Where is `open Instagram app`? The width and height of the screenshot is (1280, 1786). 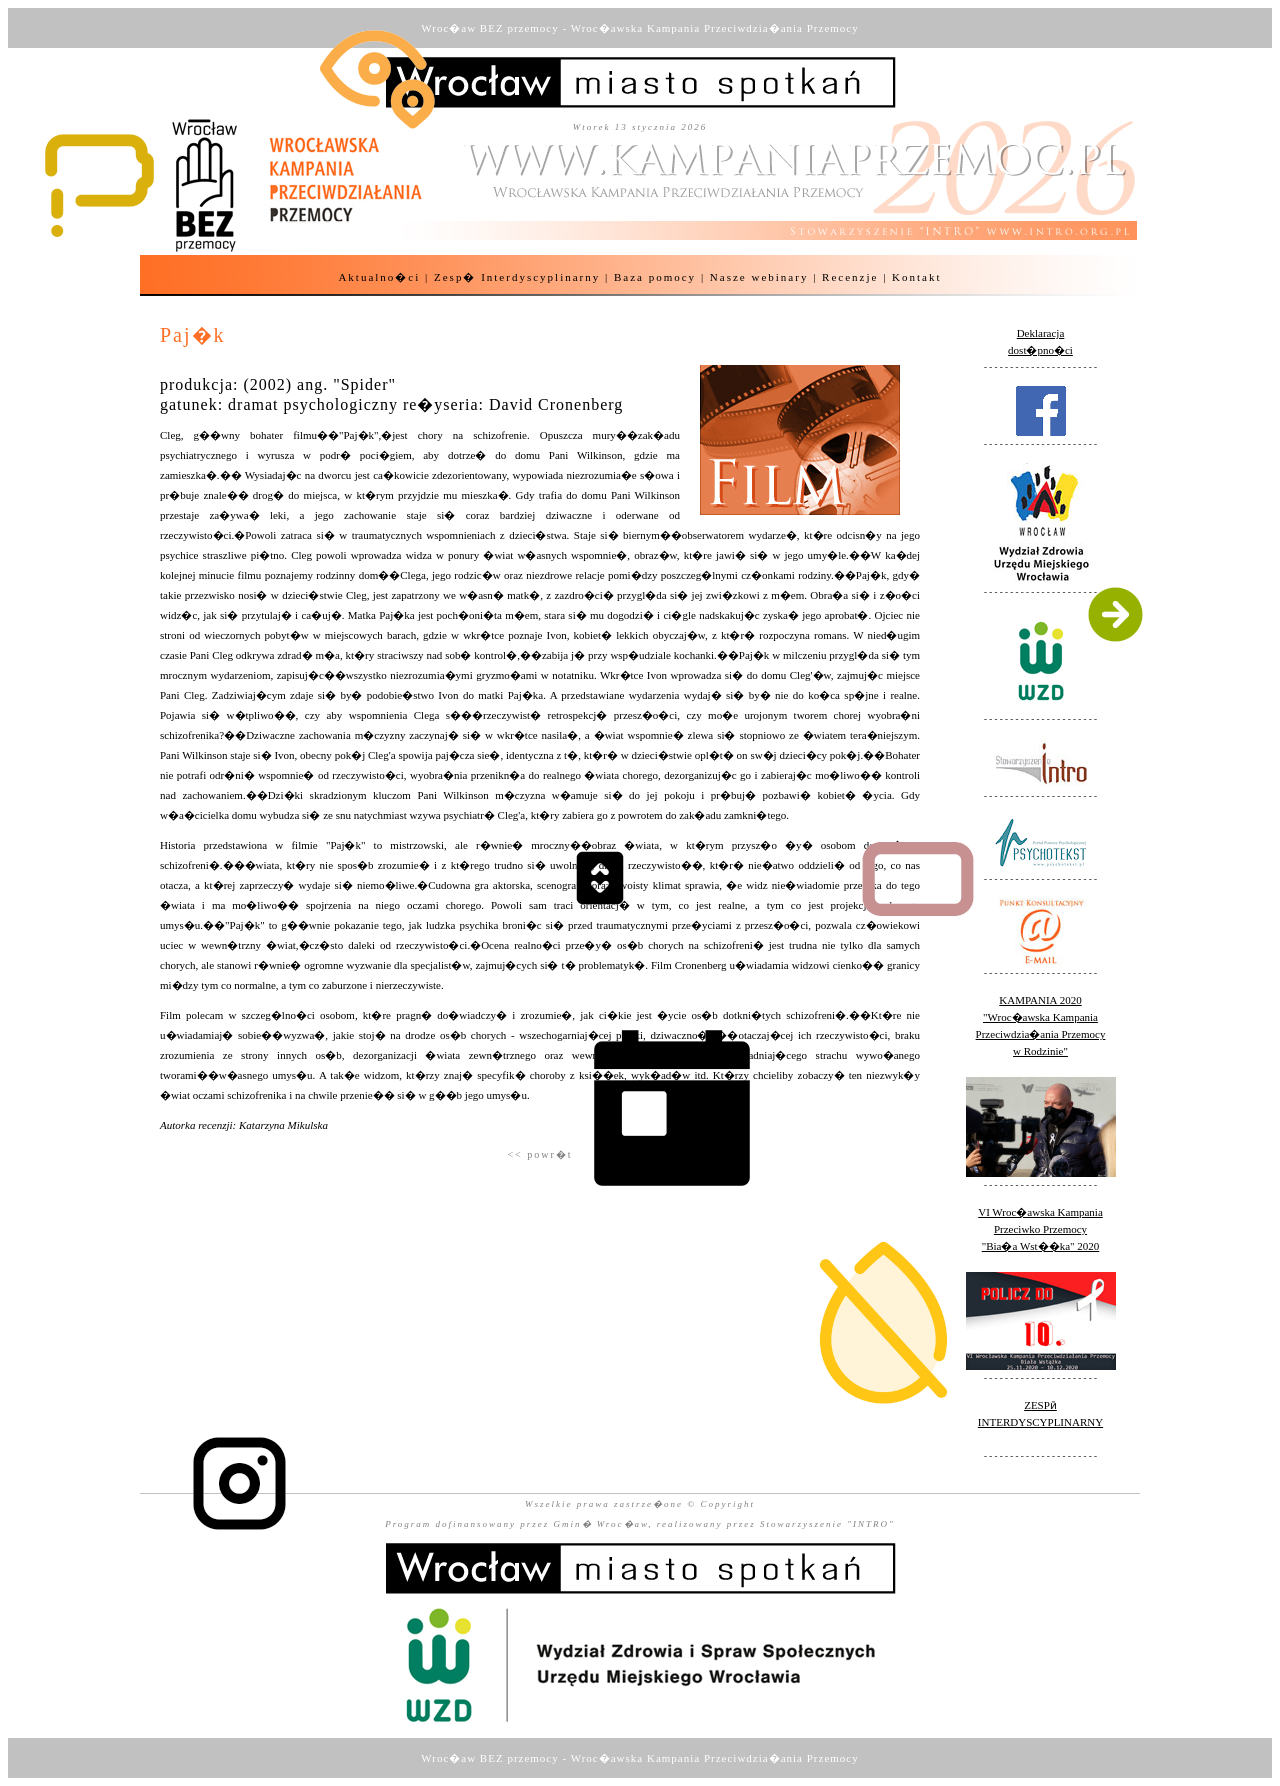
open Instagram app is located at coordinates (239, 1483).